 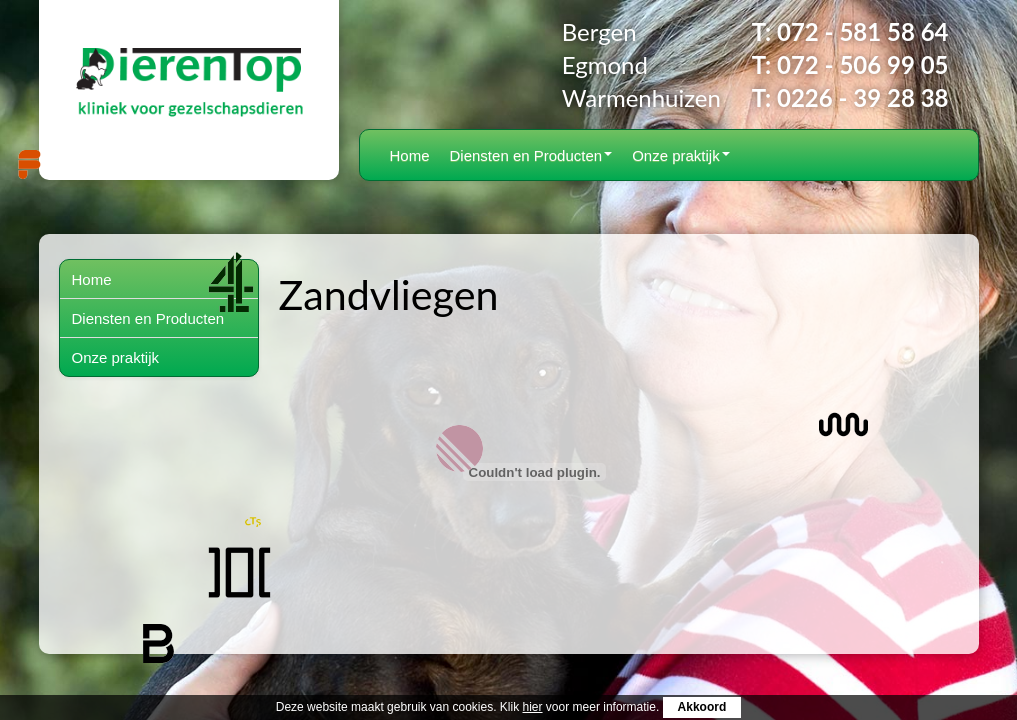 What do you see at coordinates (253, 522) in the screenshot?
I see `CTS corporation logo` at bounding box center [253, 522].